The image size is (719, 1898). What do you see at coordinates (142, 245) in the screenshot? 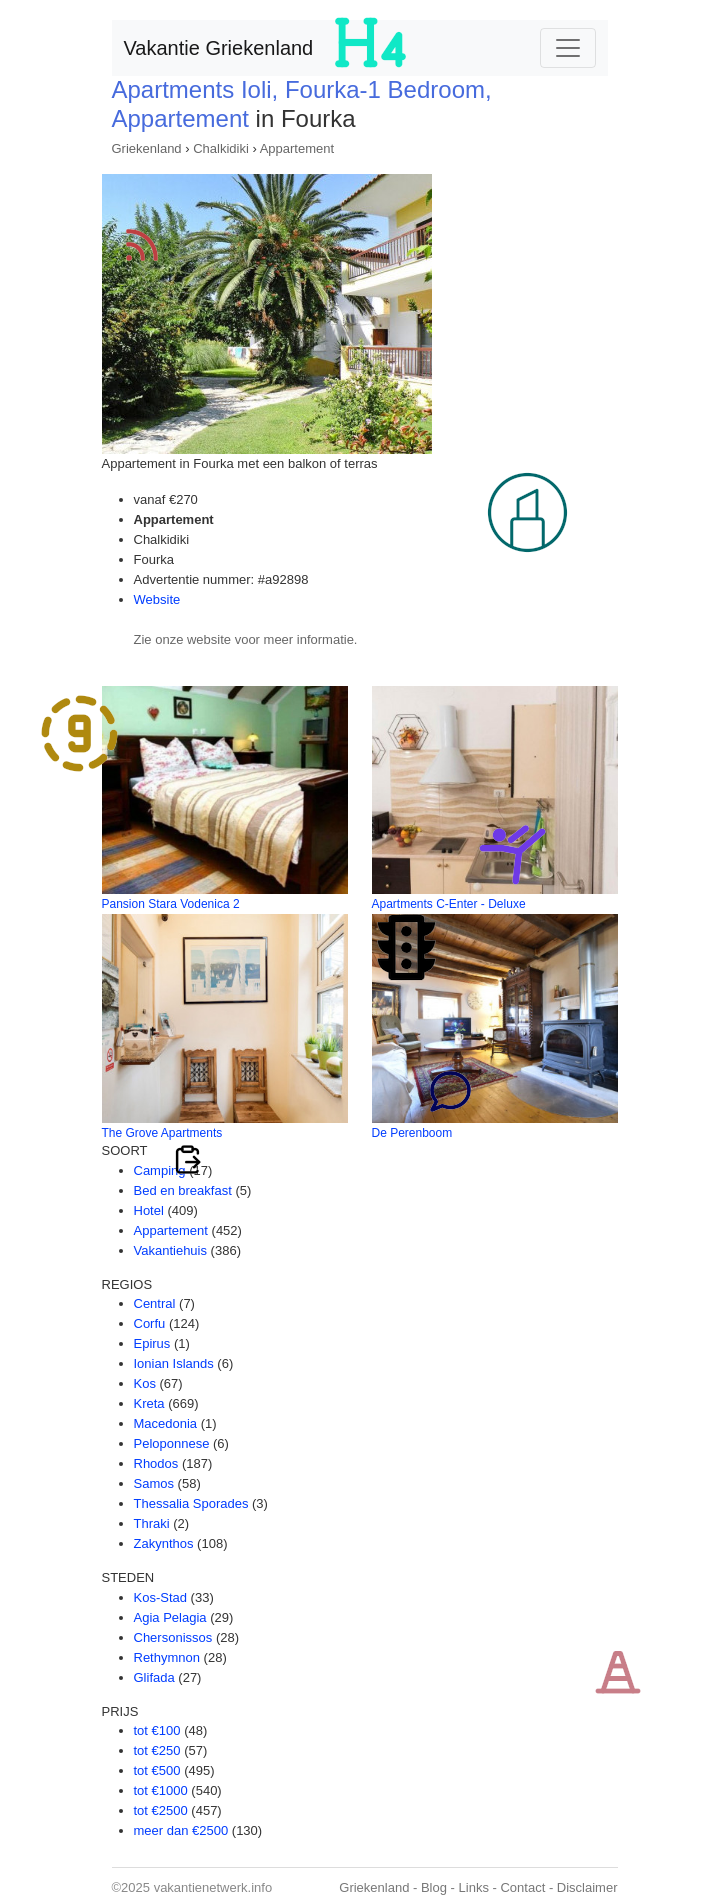
I see `subscribe to RSS feed` at bounding box center [142, 245].